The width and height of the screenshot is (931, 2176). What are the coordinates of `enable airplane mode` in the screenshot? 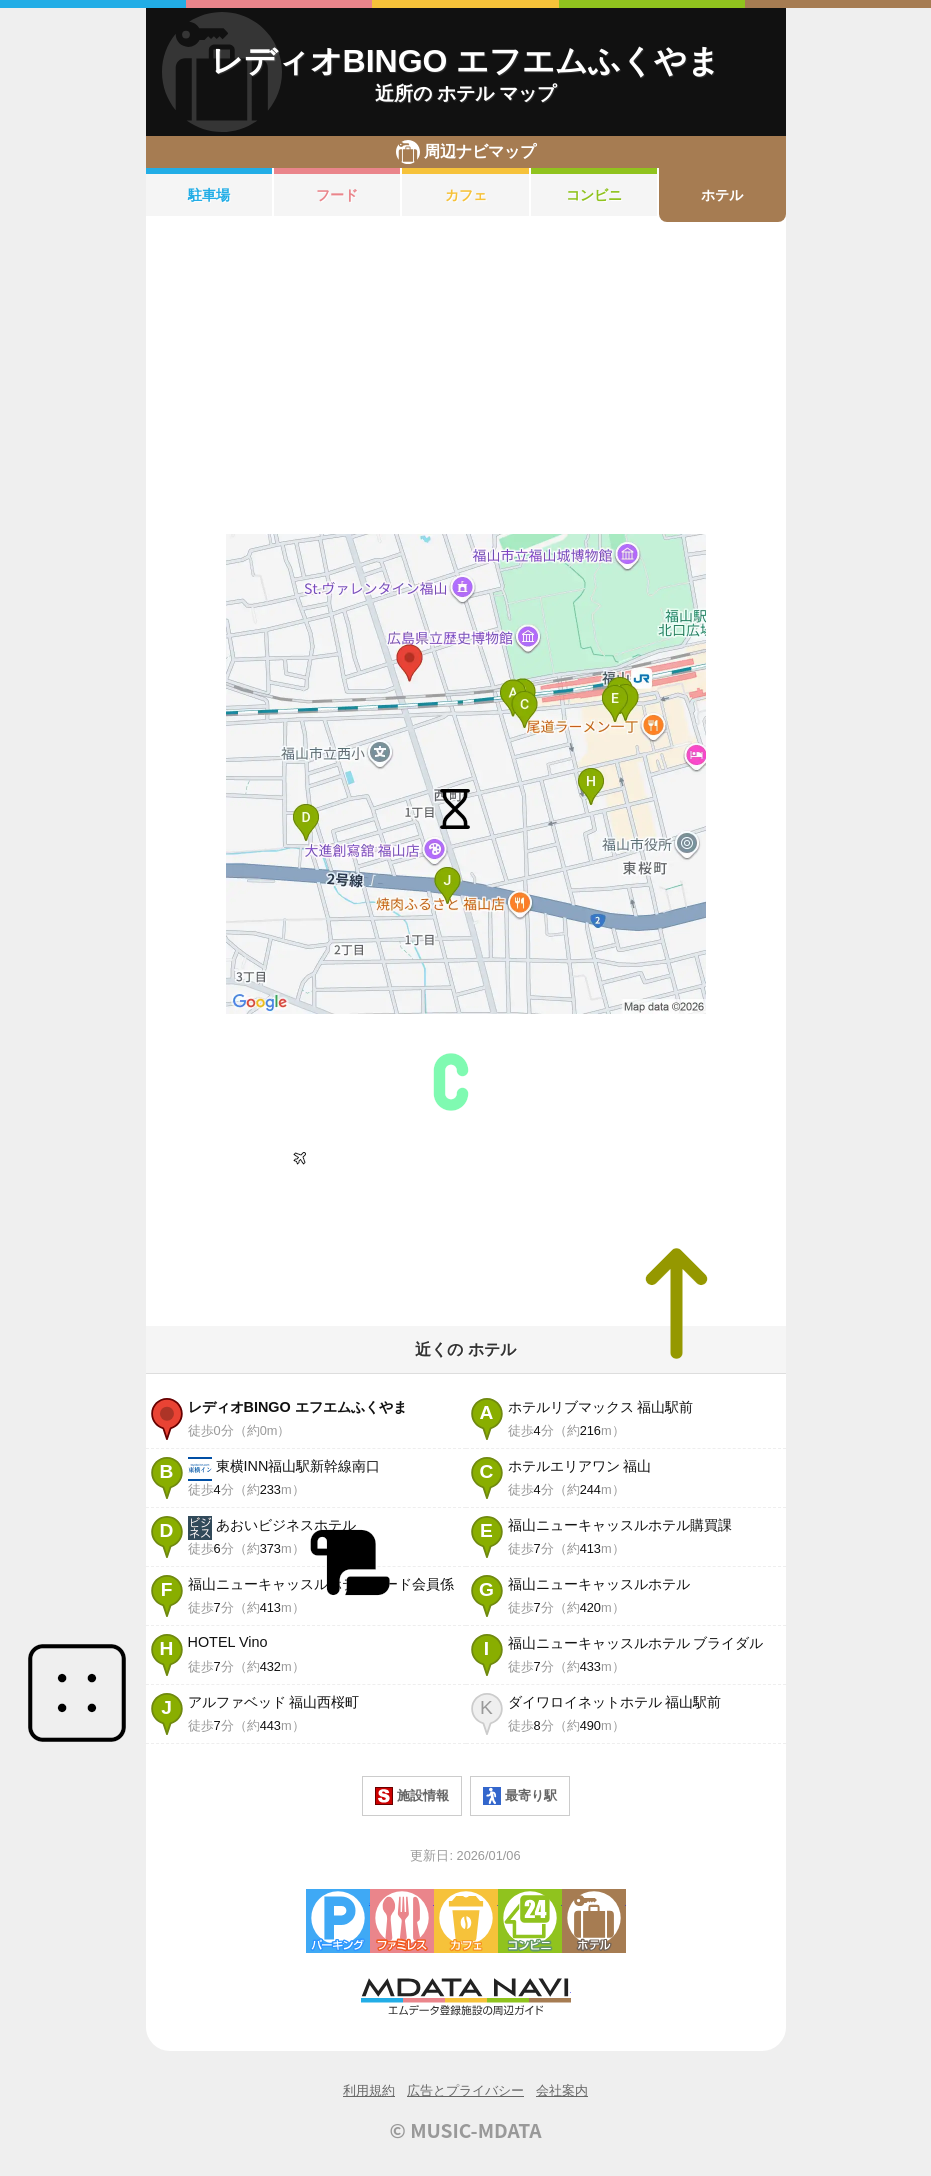 It's located at (300, 1158).